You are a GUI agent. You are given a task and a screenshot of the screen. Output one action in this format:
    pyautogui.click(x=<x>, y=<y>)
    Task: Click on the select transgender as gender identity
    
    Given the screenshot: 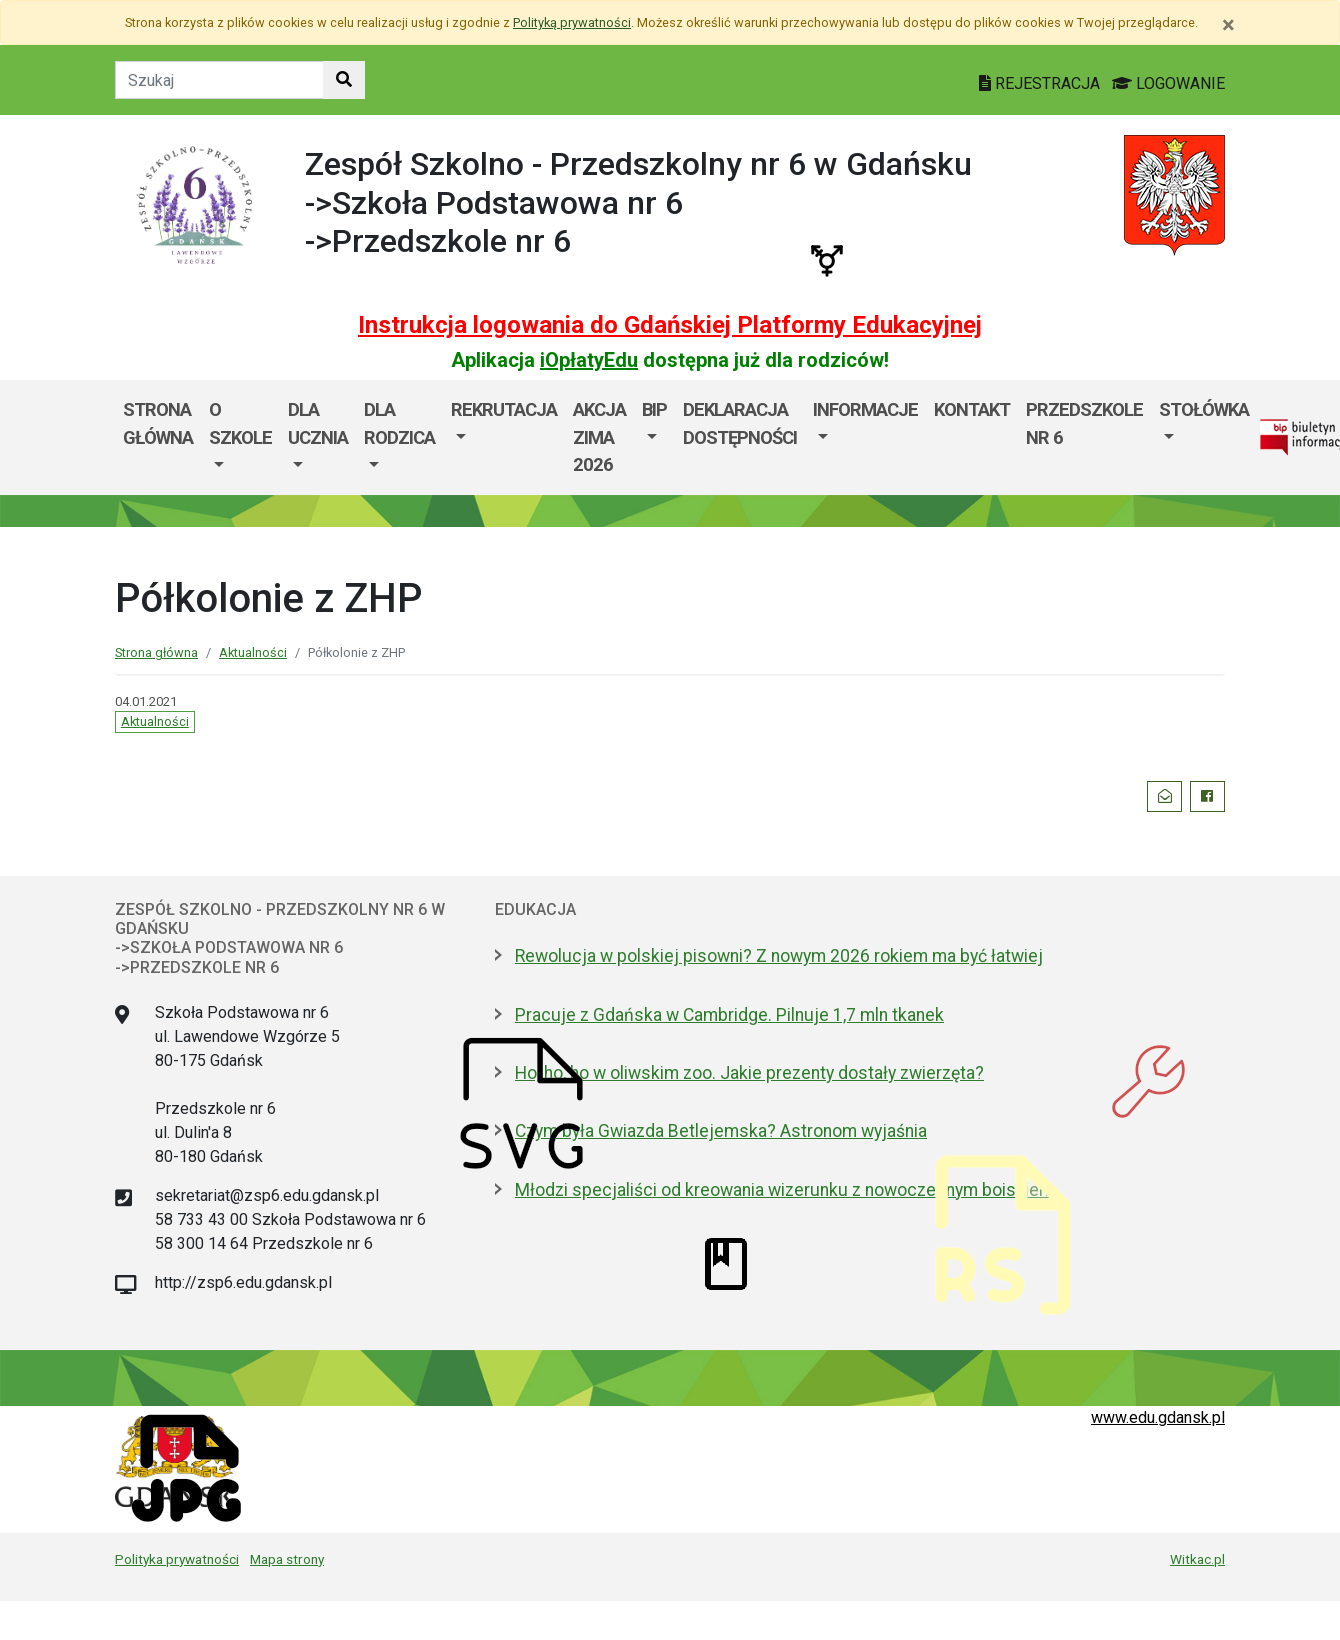 What is the action you would take?
    pyautogui.click(x=827, y=261)
    